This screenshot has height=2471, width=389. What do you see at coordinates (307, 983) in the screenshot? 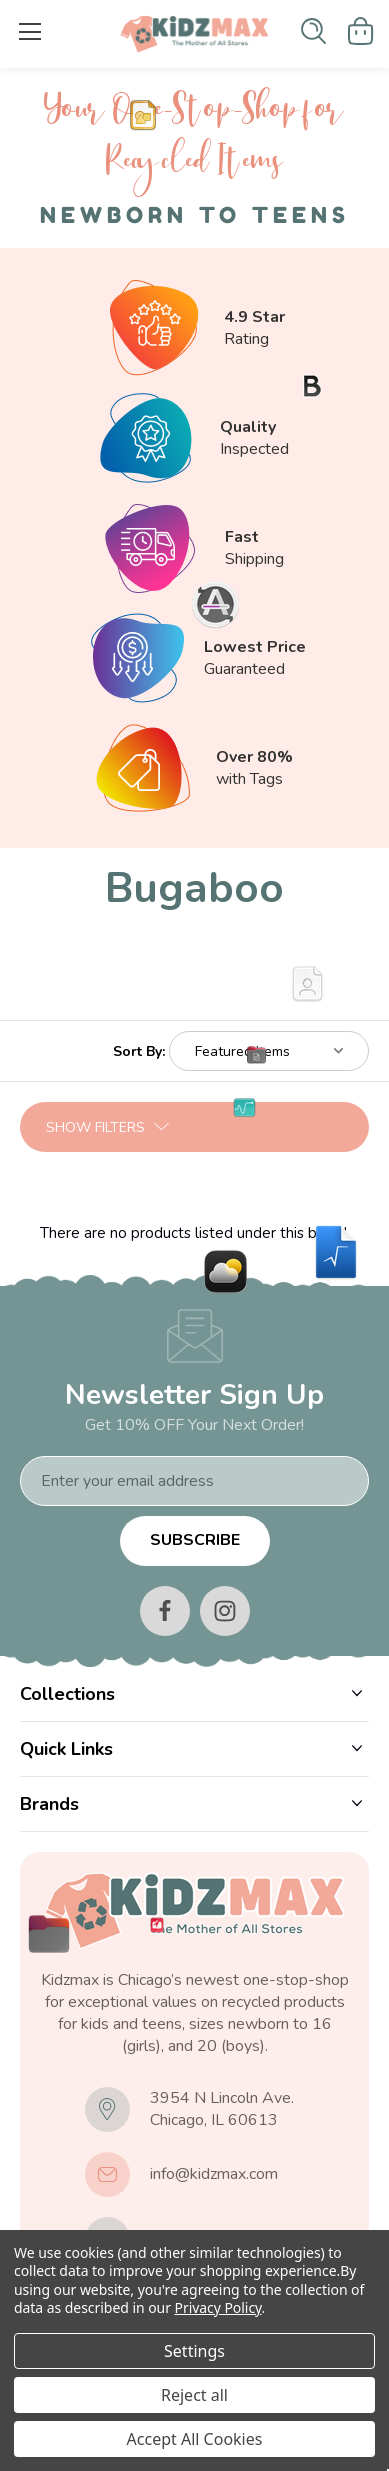
I see `view document author information` at bounding box center [307, 983].